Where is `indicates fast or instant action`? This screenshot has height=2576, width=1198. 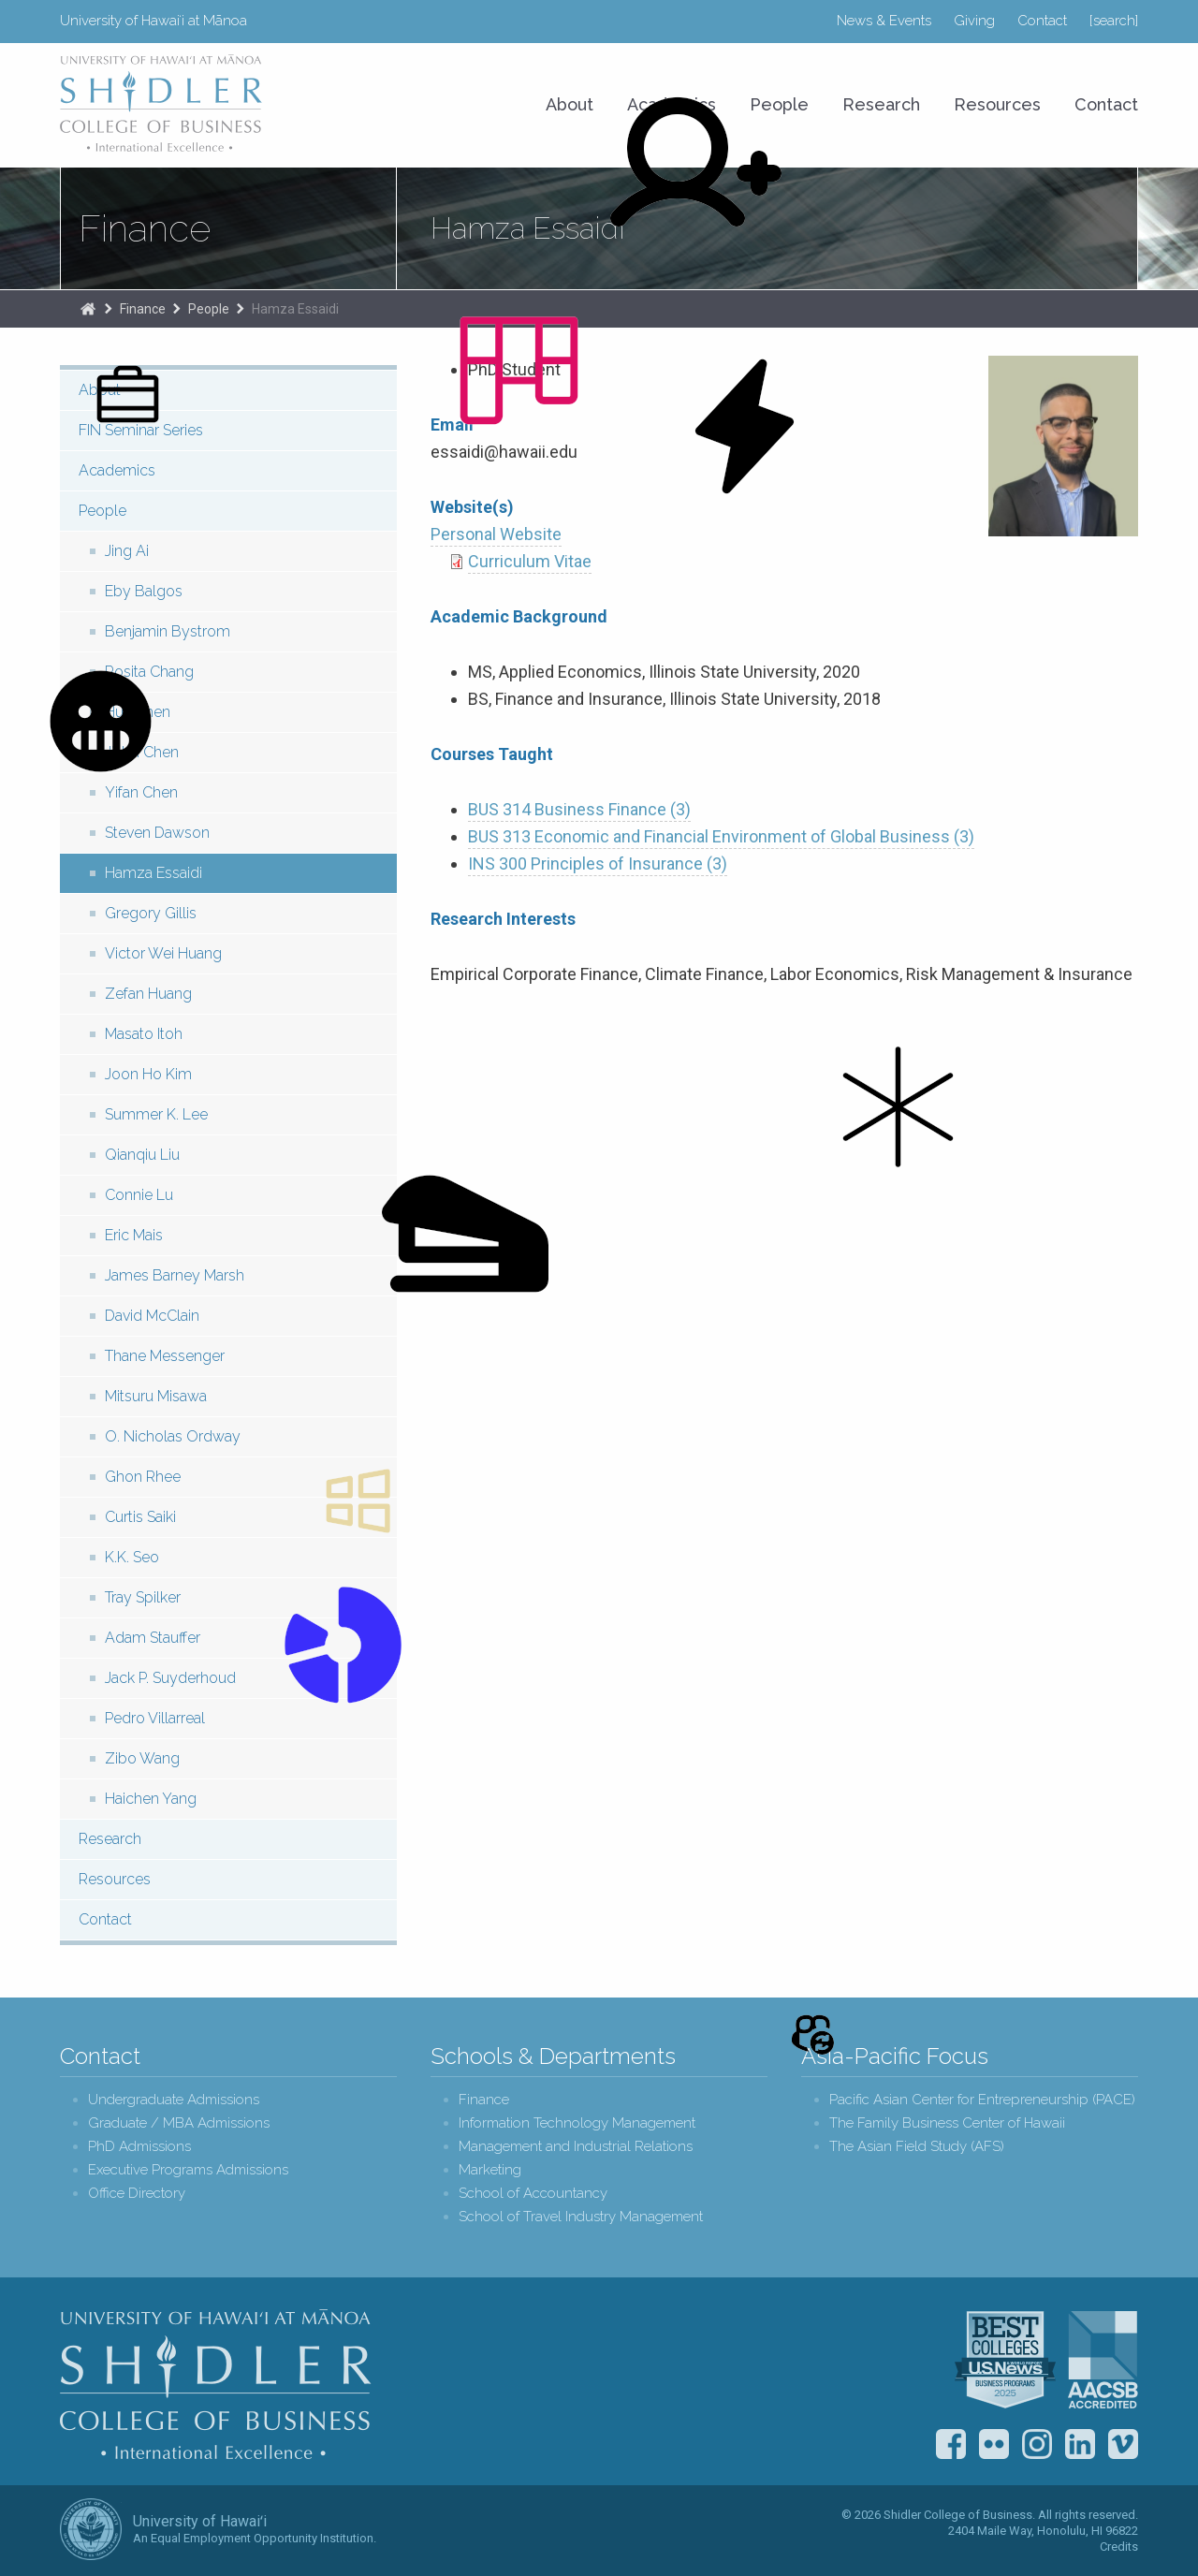
indicates fast or instant action is located at coordinates (744, 426).